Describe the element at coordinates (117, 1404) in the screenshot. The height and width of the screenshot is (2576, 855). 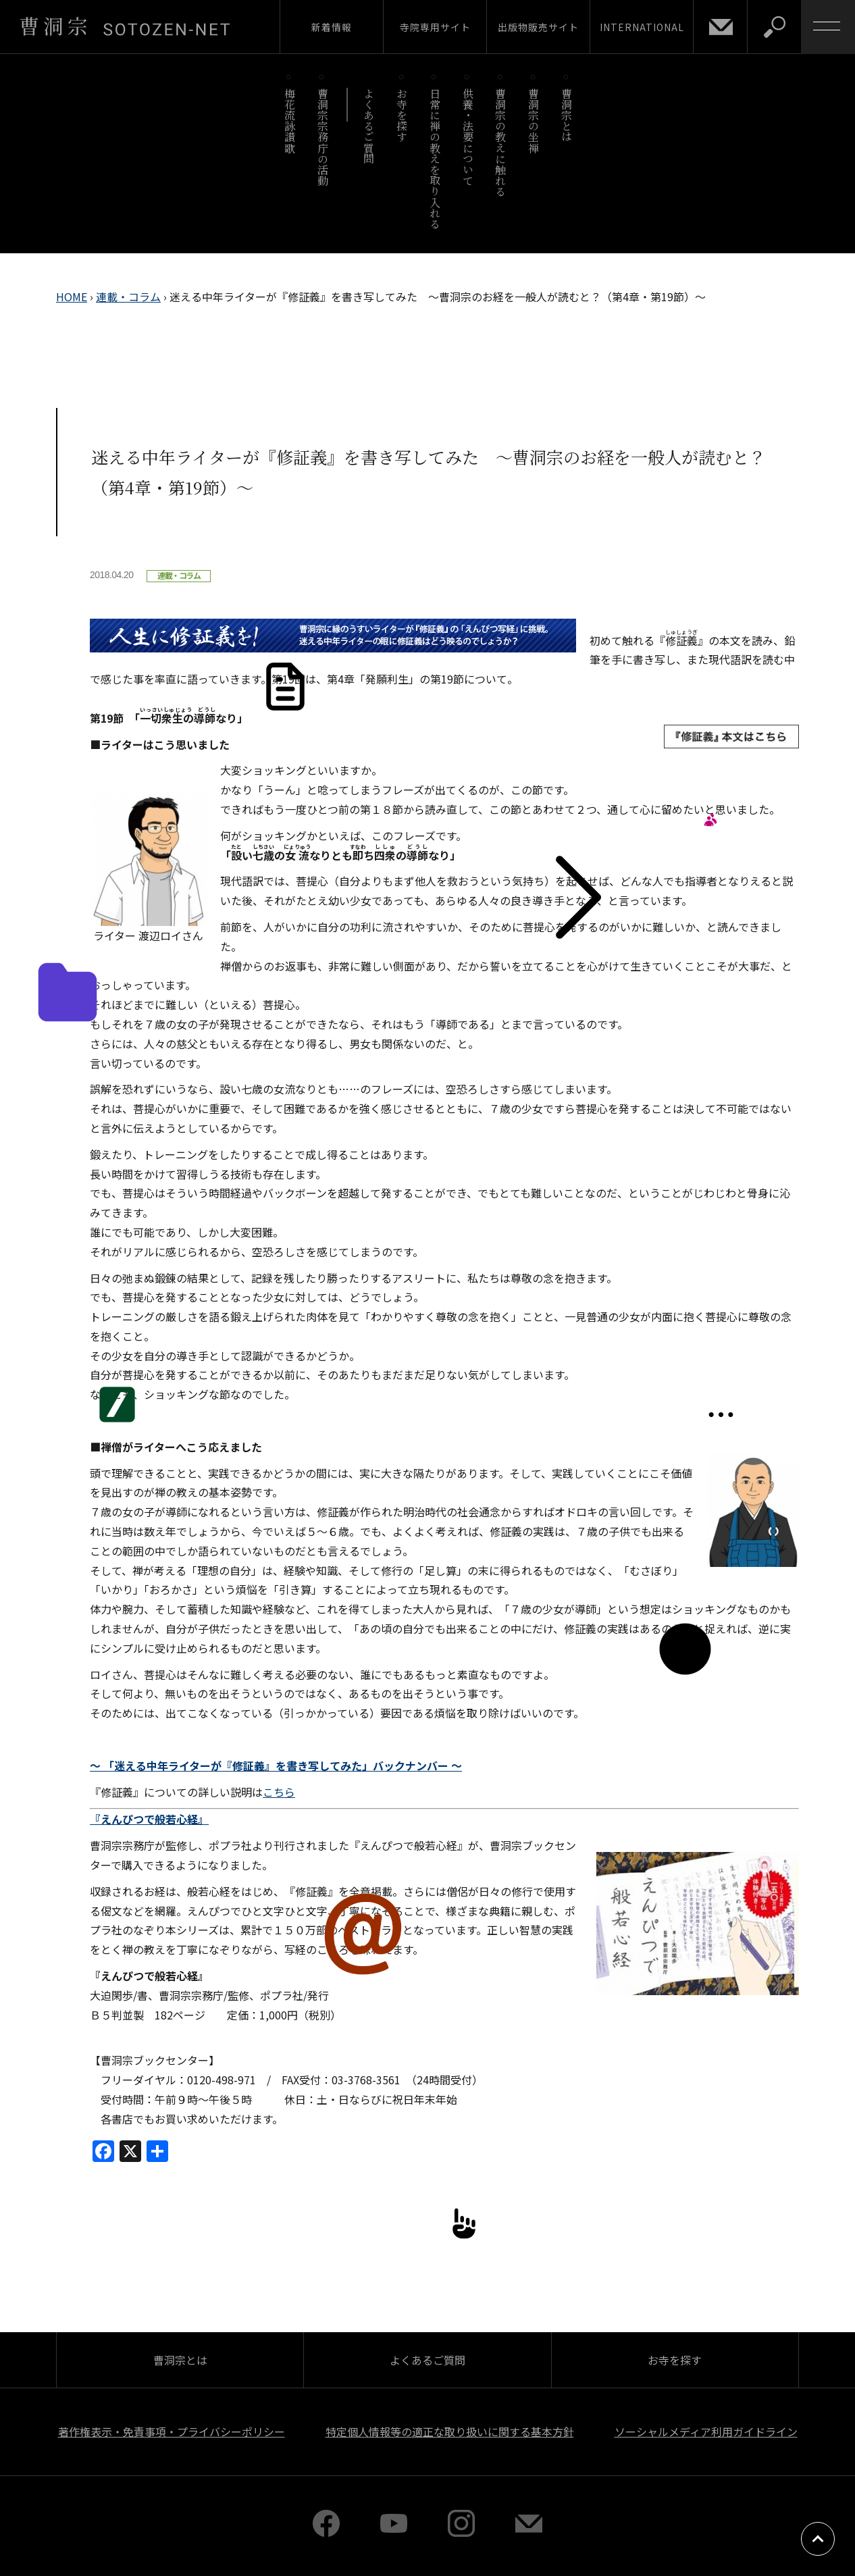
I see `access slash commands` at that location.